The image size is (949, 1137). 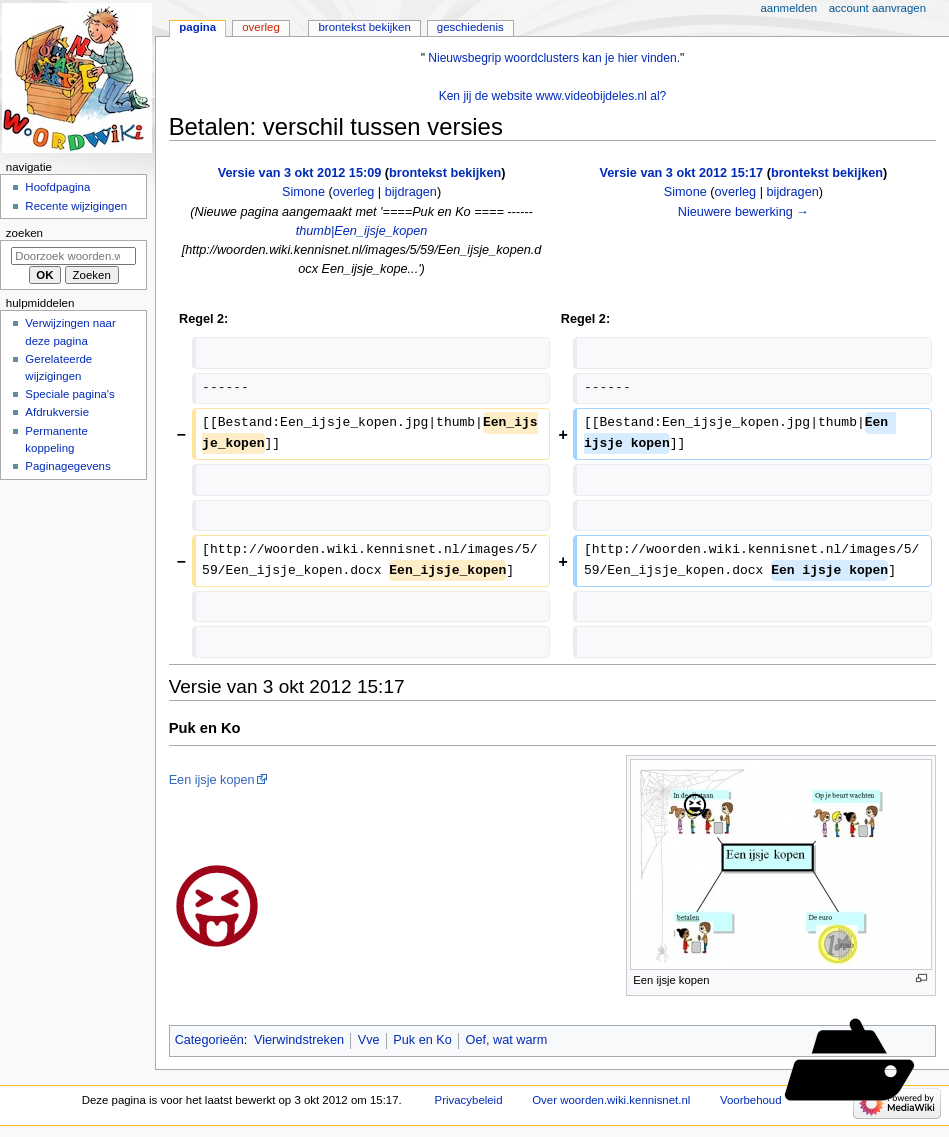 What do you see at coordinates (695, 805) in the screenshot?
I see `react with a laughing emoji` at bounding box center [695, 805].